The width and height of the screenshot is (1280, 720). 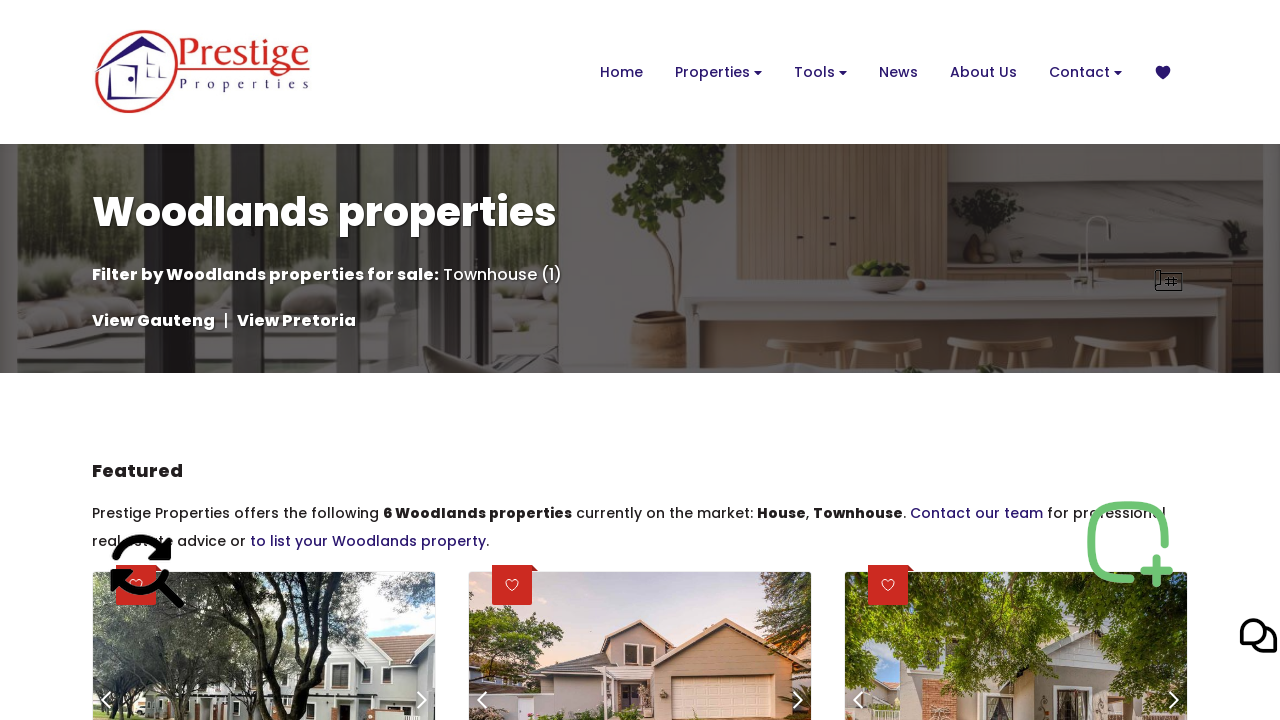 I want to click on view project blueprints or technical plans, so click(x=1168, y=281).